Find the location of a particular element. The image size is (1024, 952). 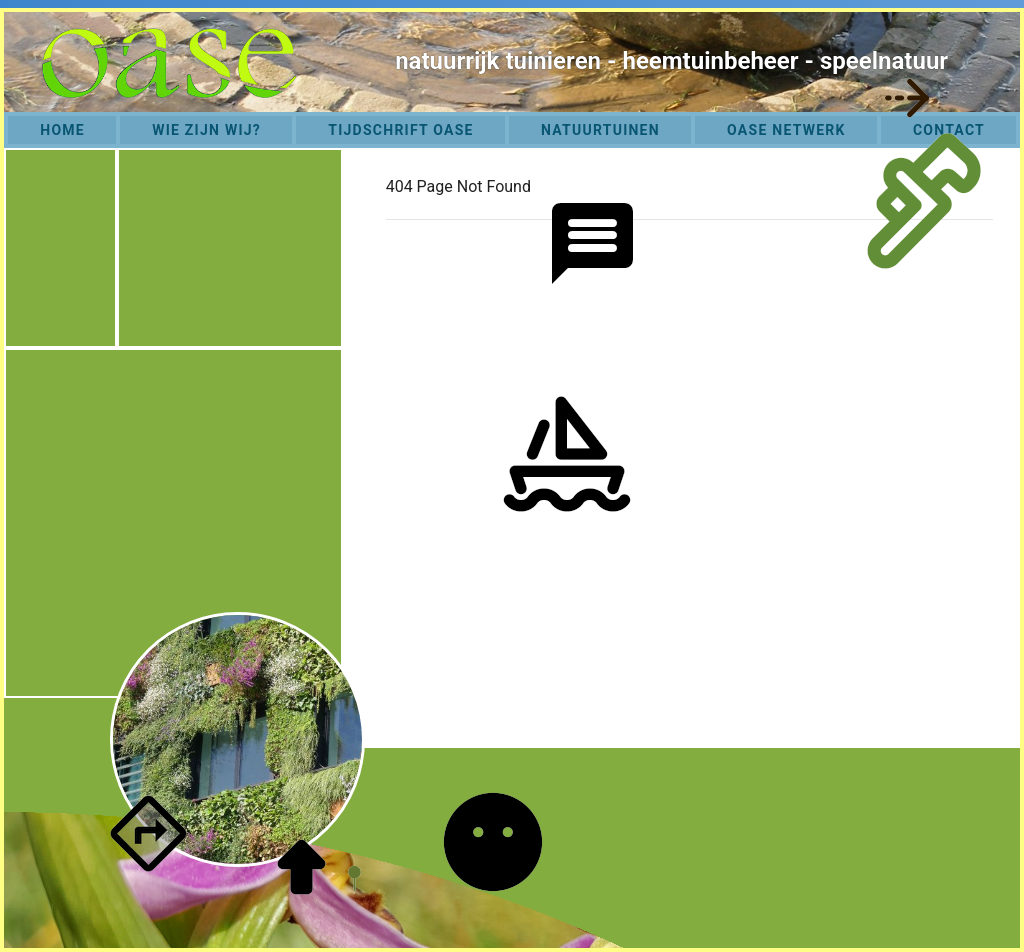

upvote or like content is located at coordinates (301, 866).